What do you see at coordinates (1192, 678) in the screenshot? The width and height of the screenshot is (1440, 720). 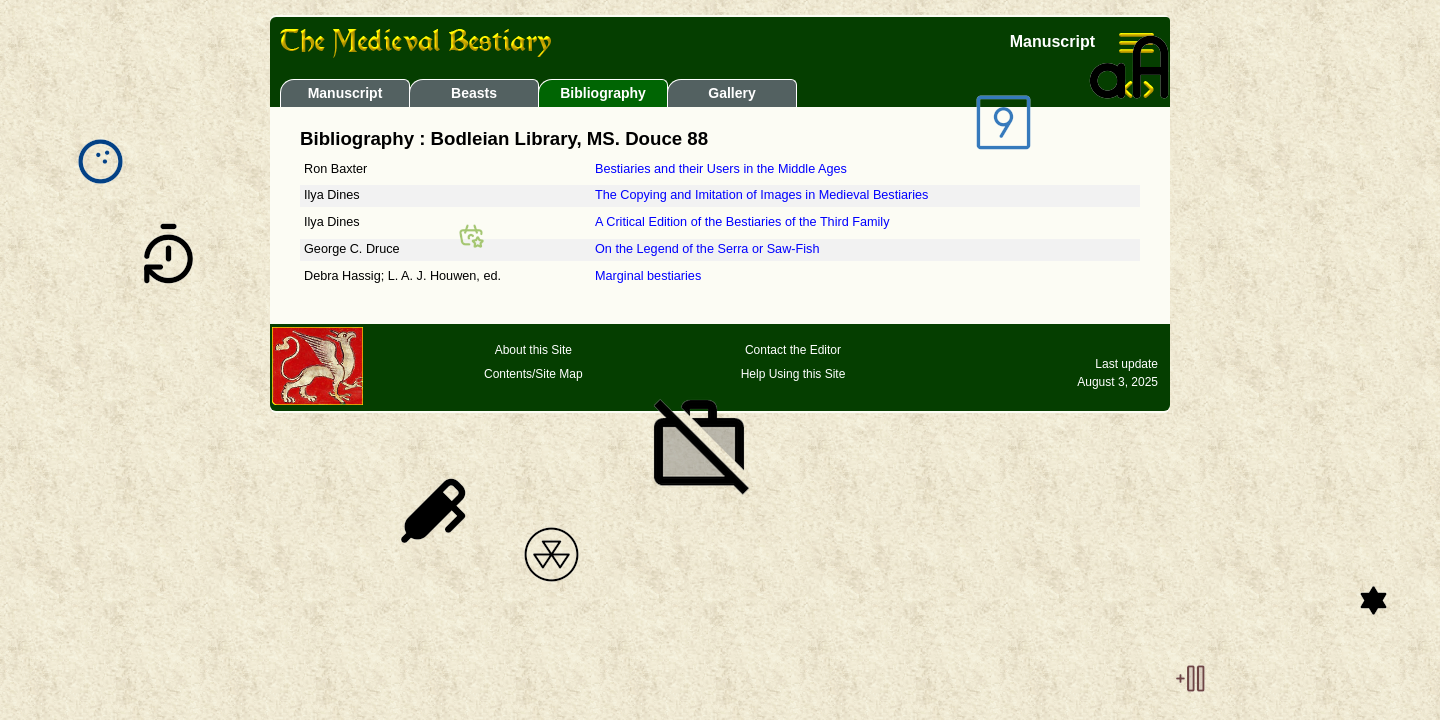 I see `add a new column to the left` at bounding box center [1192, 678].